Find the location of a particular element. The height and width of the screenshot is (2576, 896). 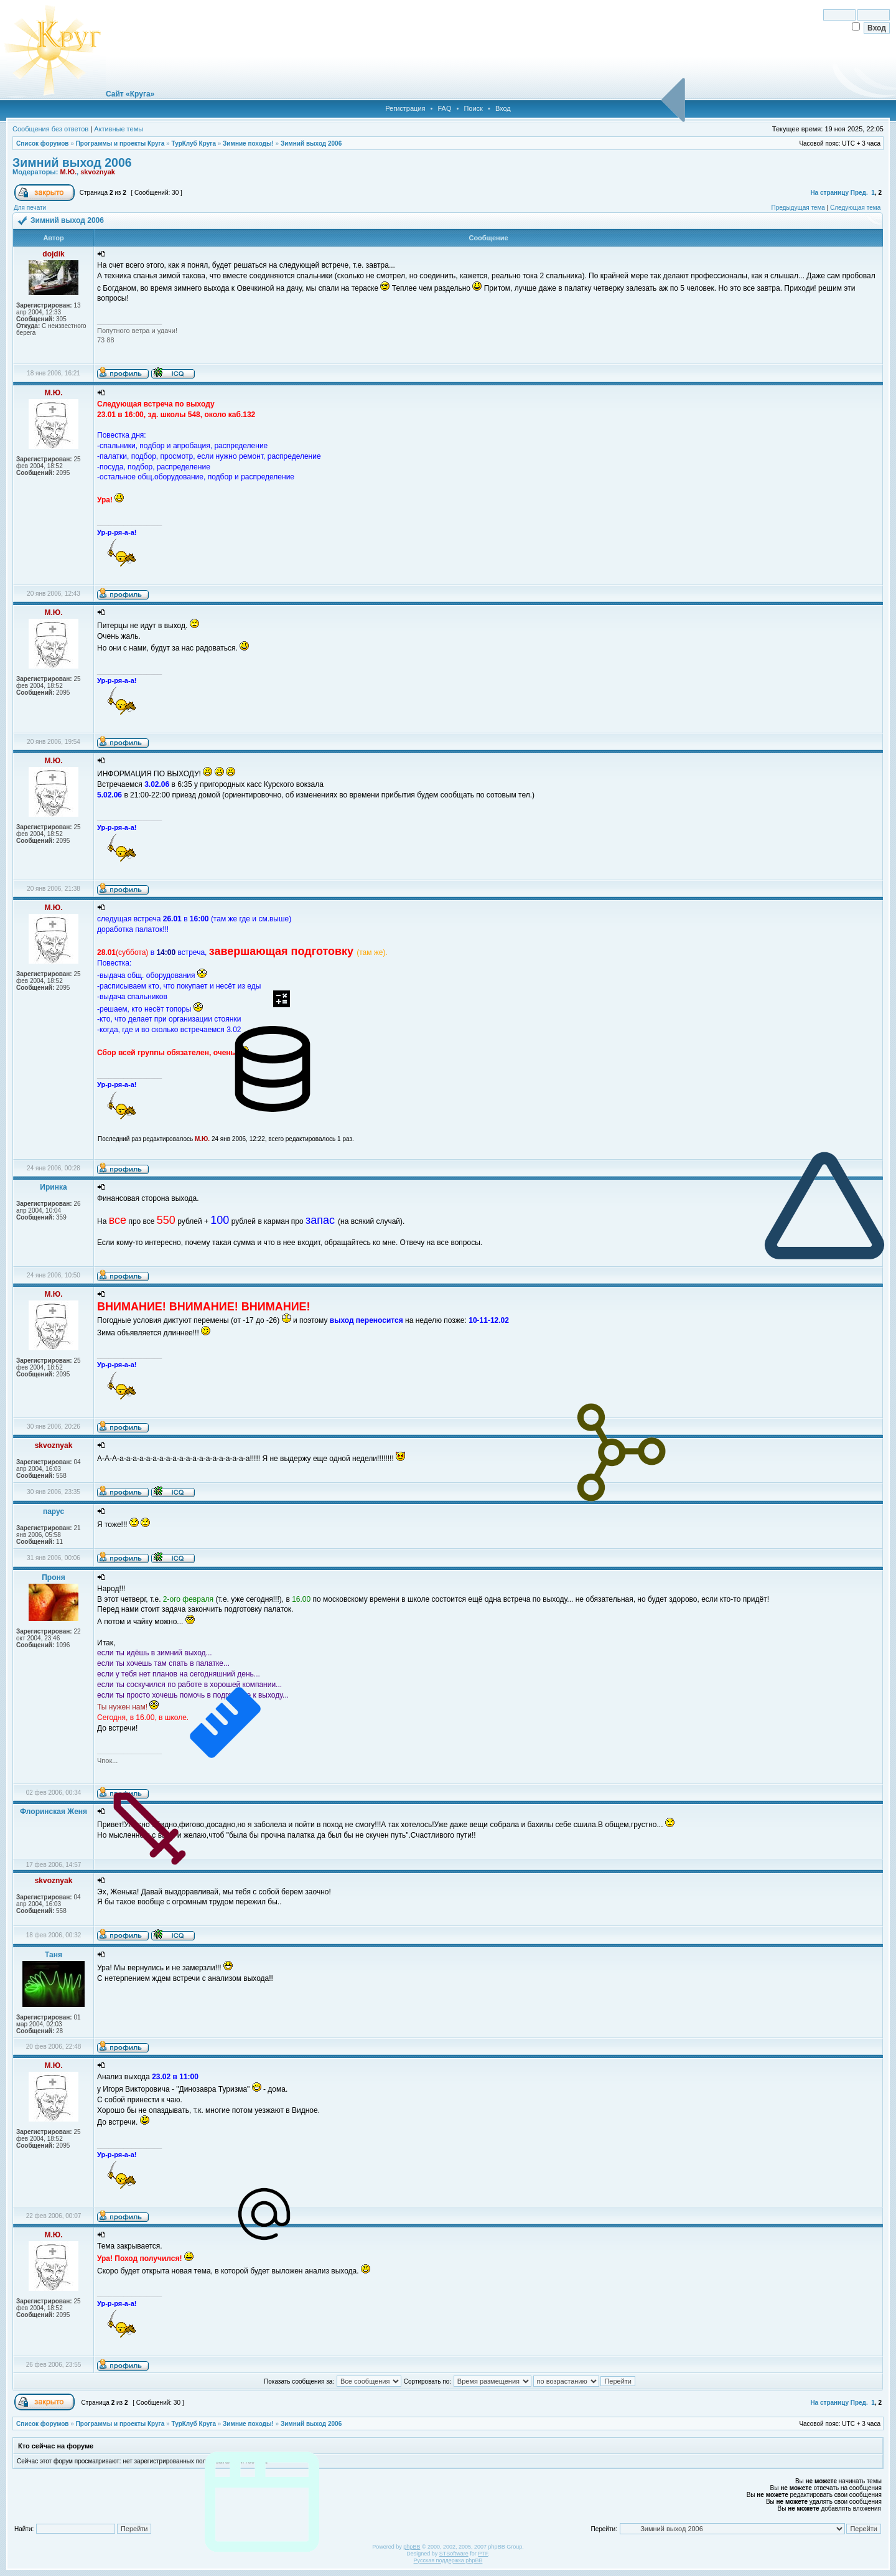

navigate back to the previous screen is located at coordinates (673, 100).